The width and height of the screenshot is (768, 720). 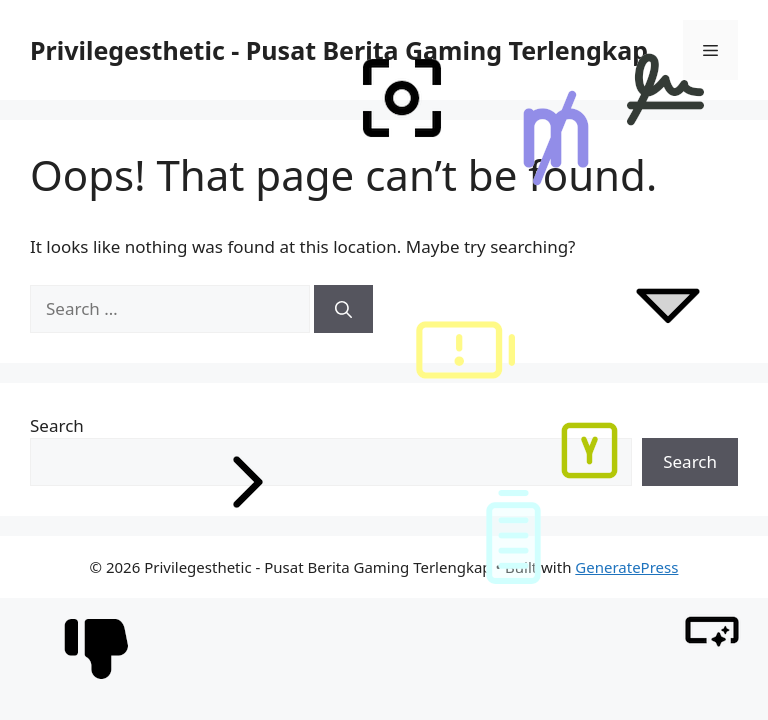 What do you see at coordinates (98, 649) in the screenshot?
I see `dislike or downvote content` at bounding box center [98, 649].